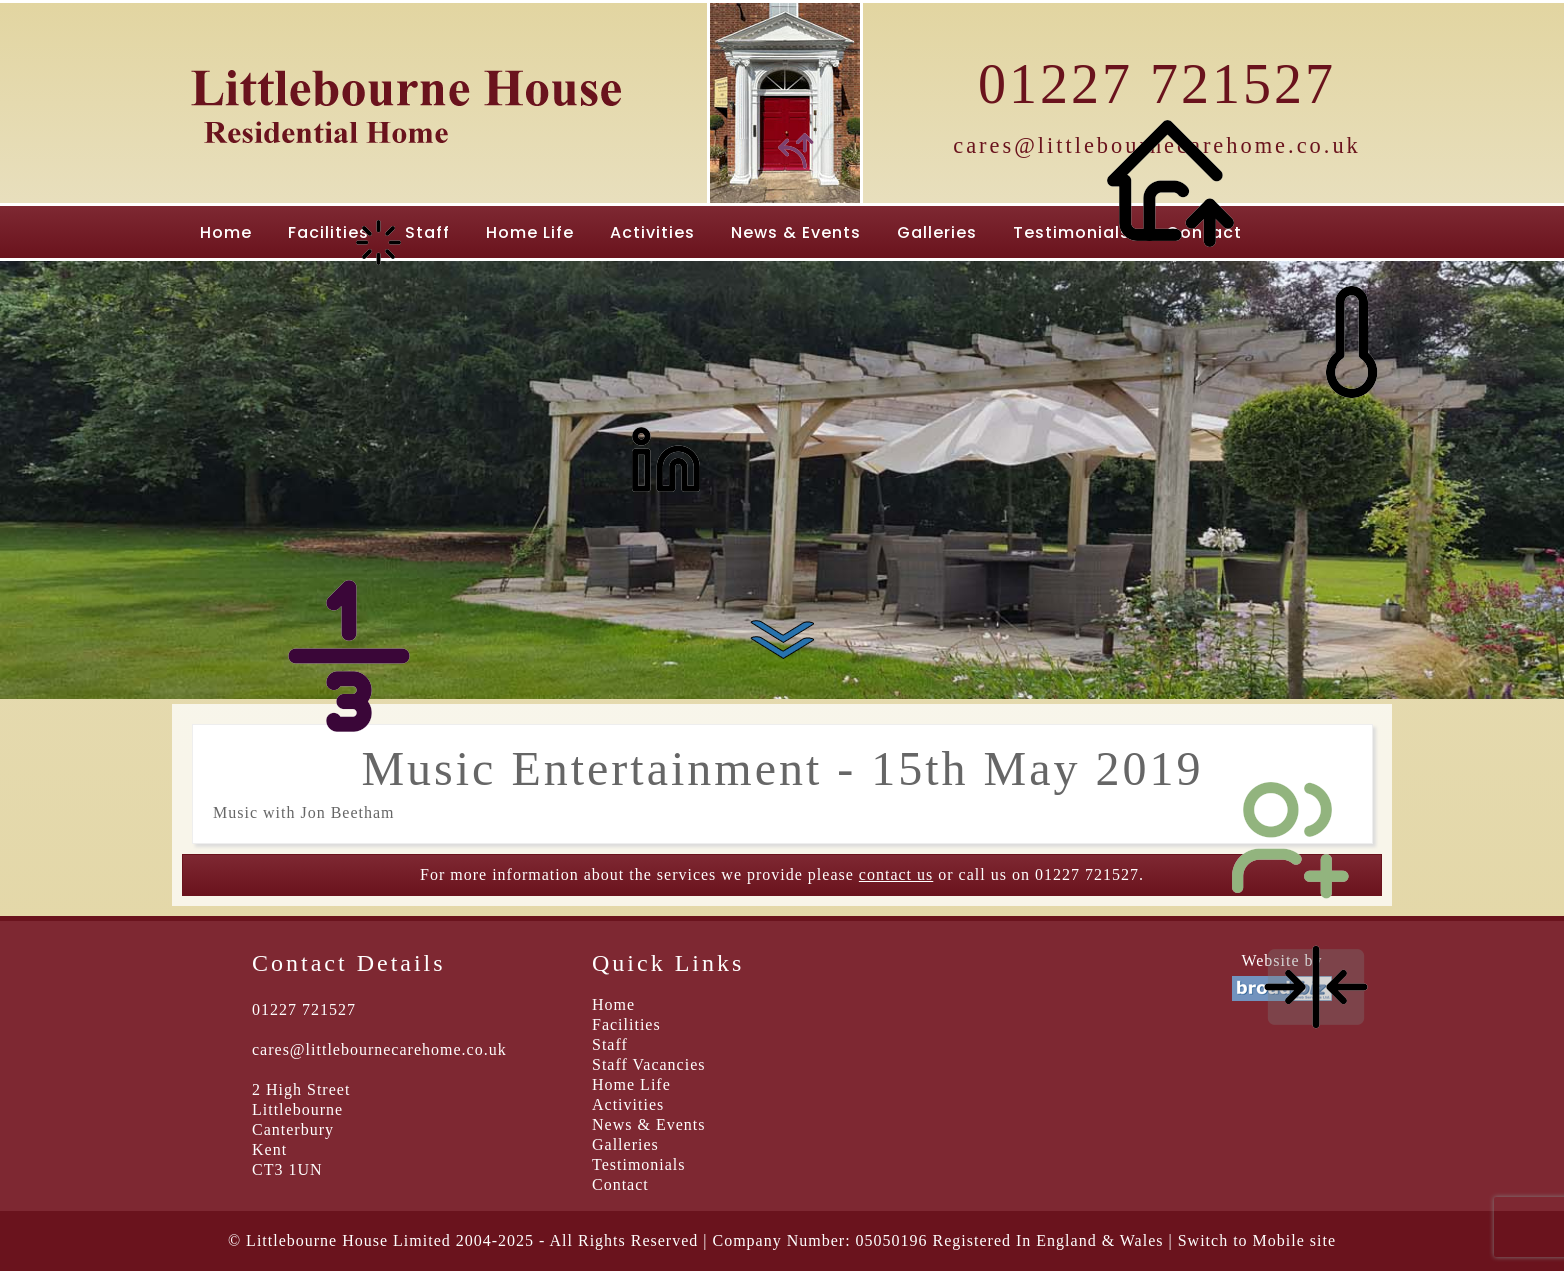 The height and width of the screenshot is (1271, 1564). I want to click on take the left ramp or exit, so click(796, 151).